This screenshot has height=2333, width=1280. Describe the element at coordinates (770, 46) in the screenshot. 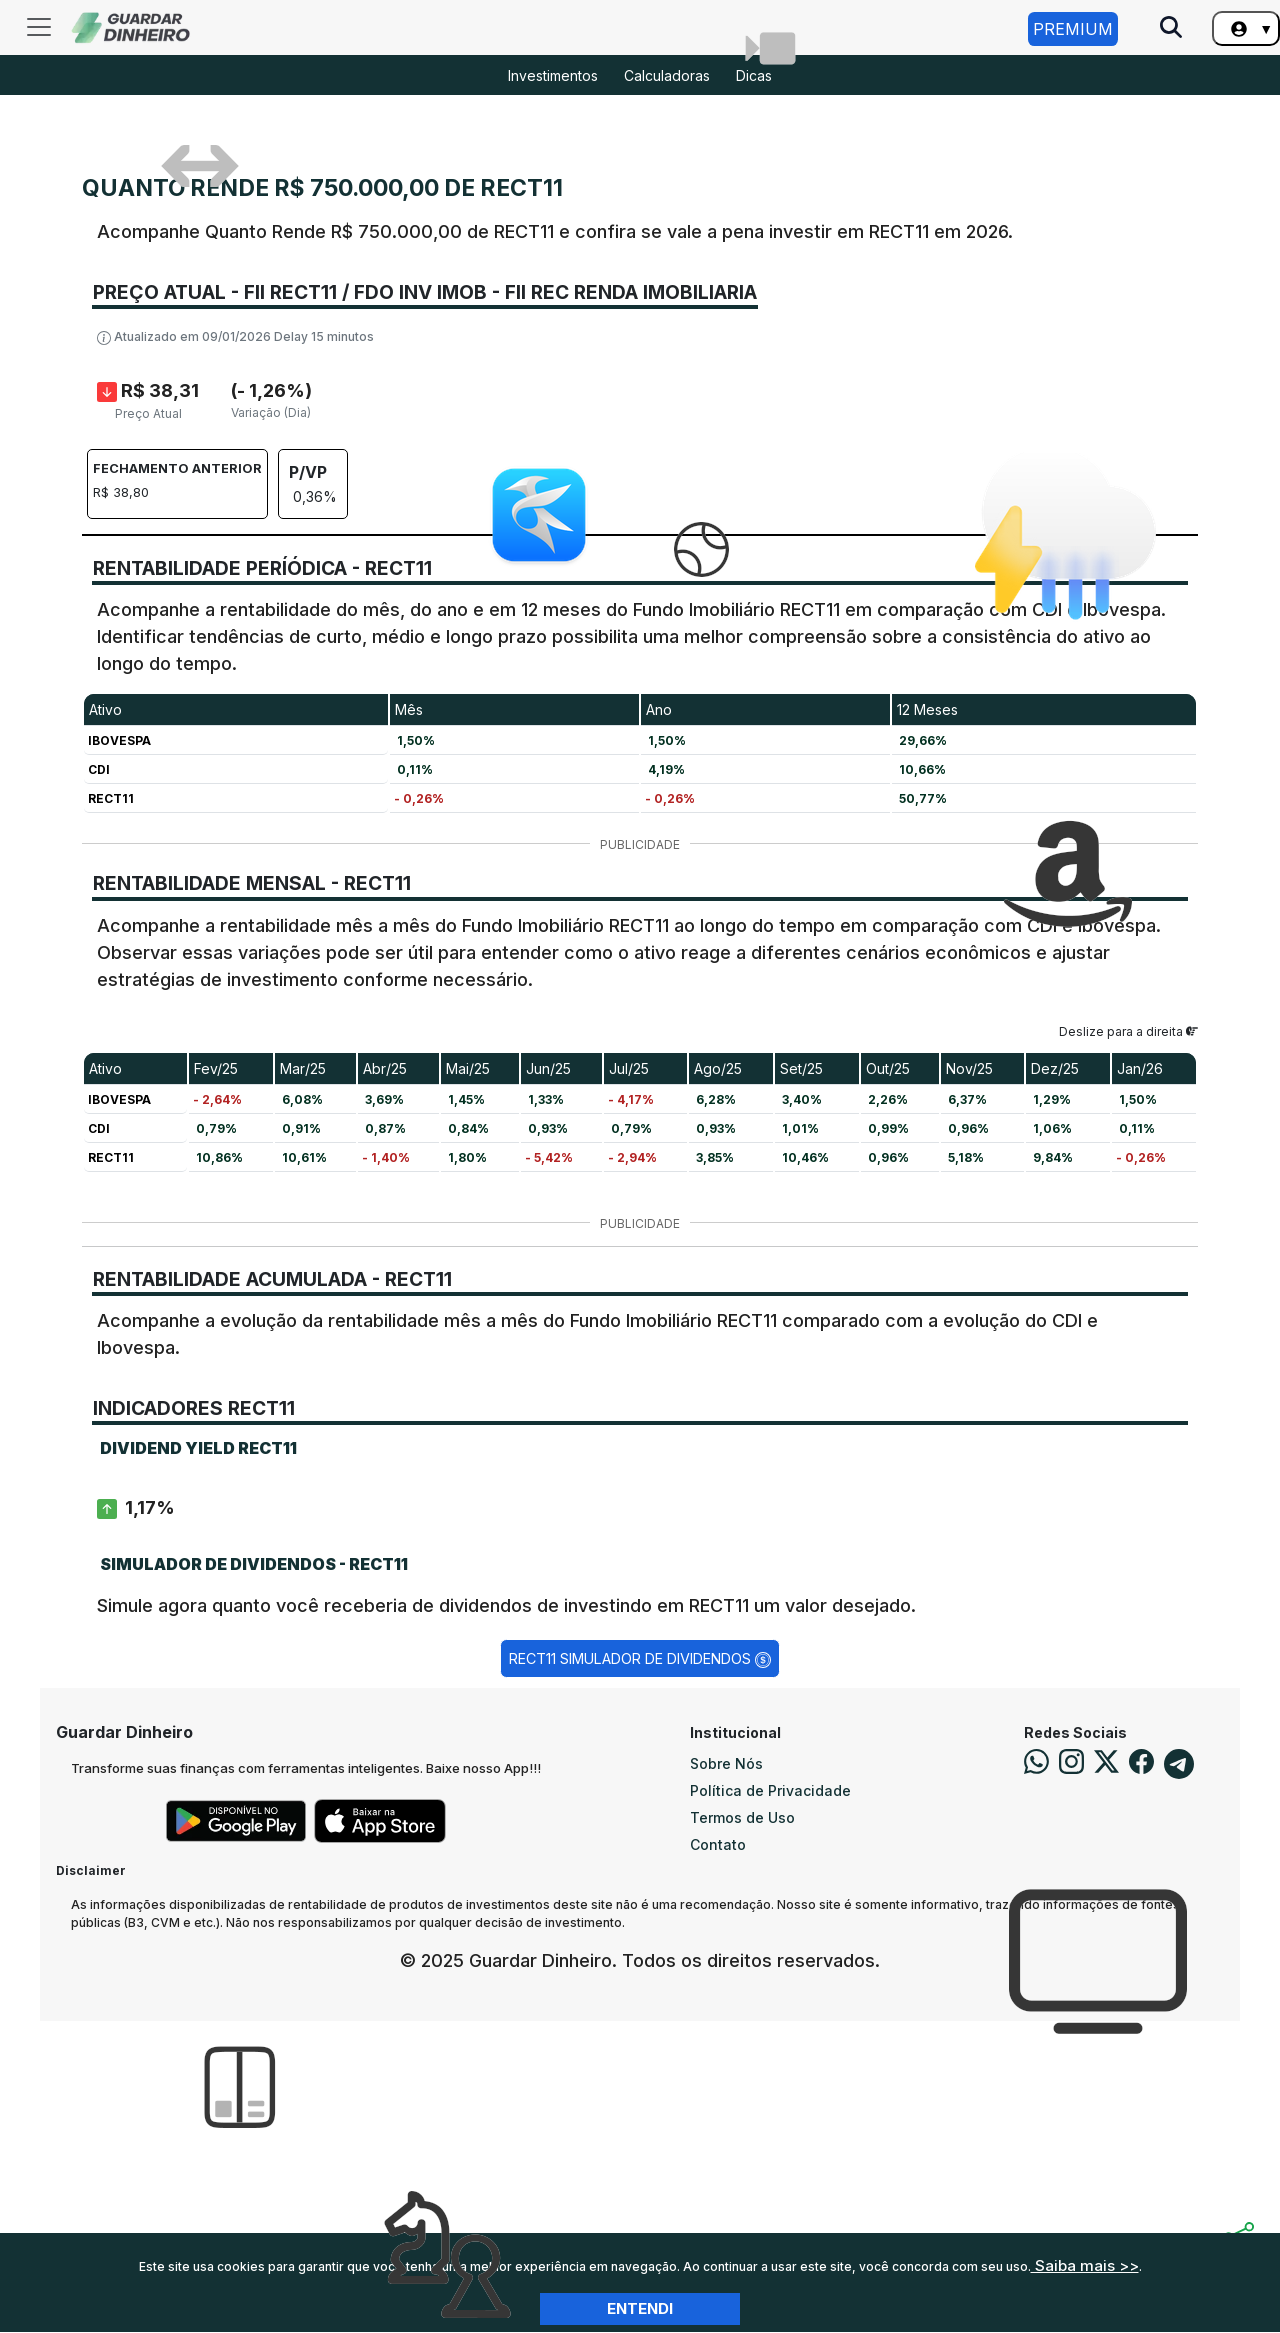

I see `video file type indicator` at that location.